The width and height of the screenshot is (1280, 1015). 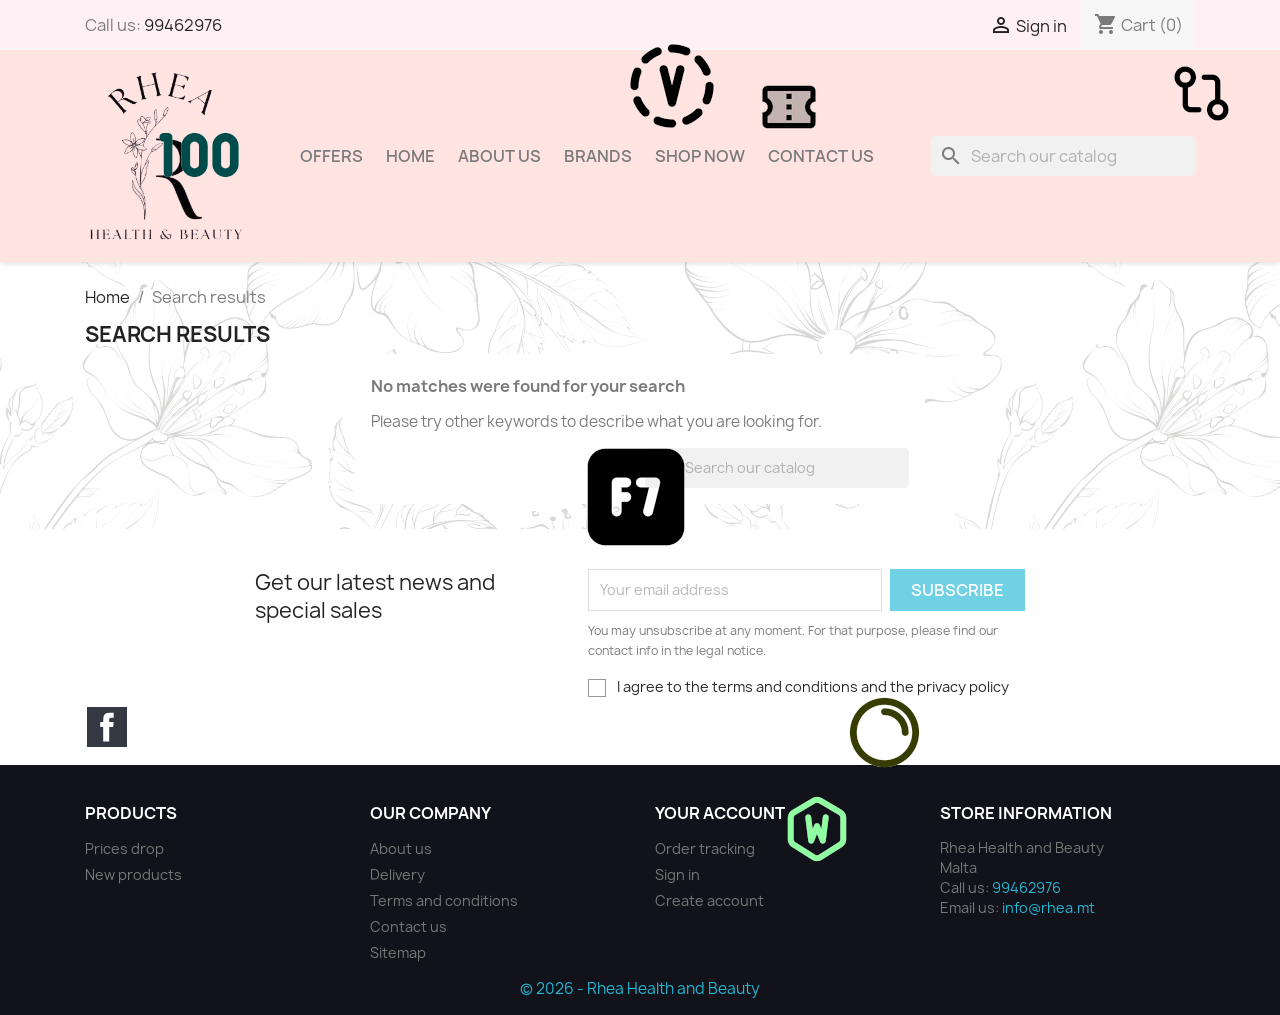 I want to click on view your tickets or passes, so click(x=789, y=107).